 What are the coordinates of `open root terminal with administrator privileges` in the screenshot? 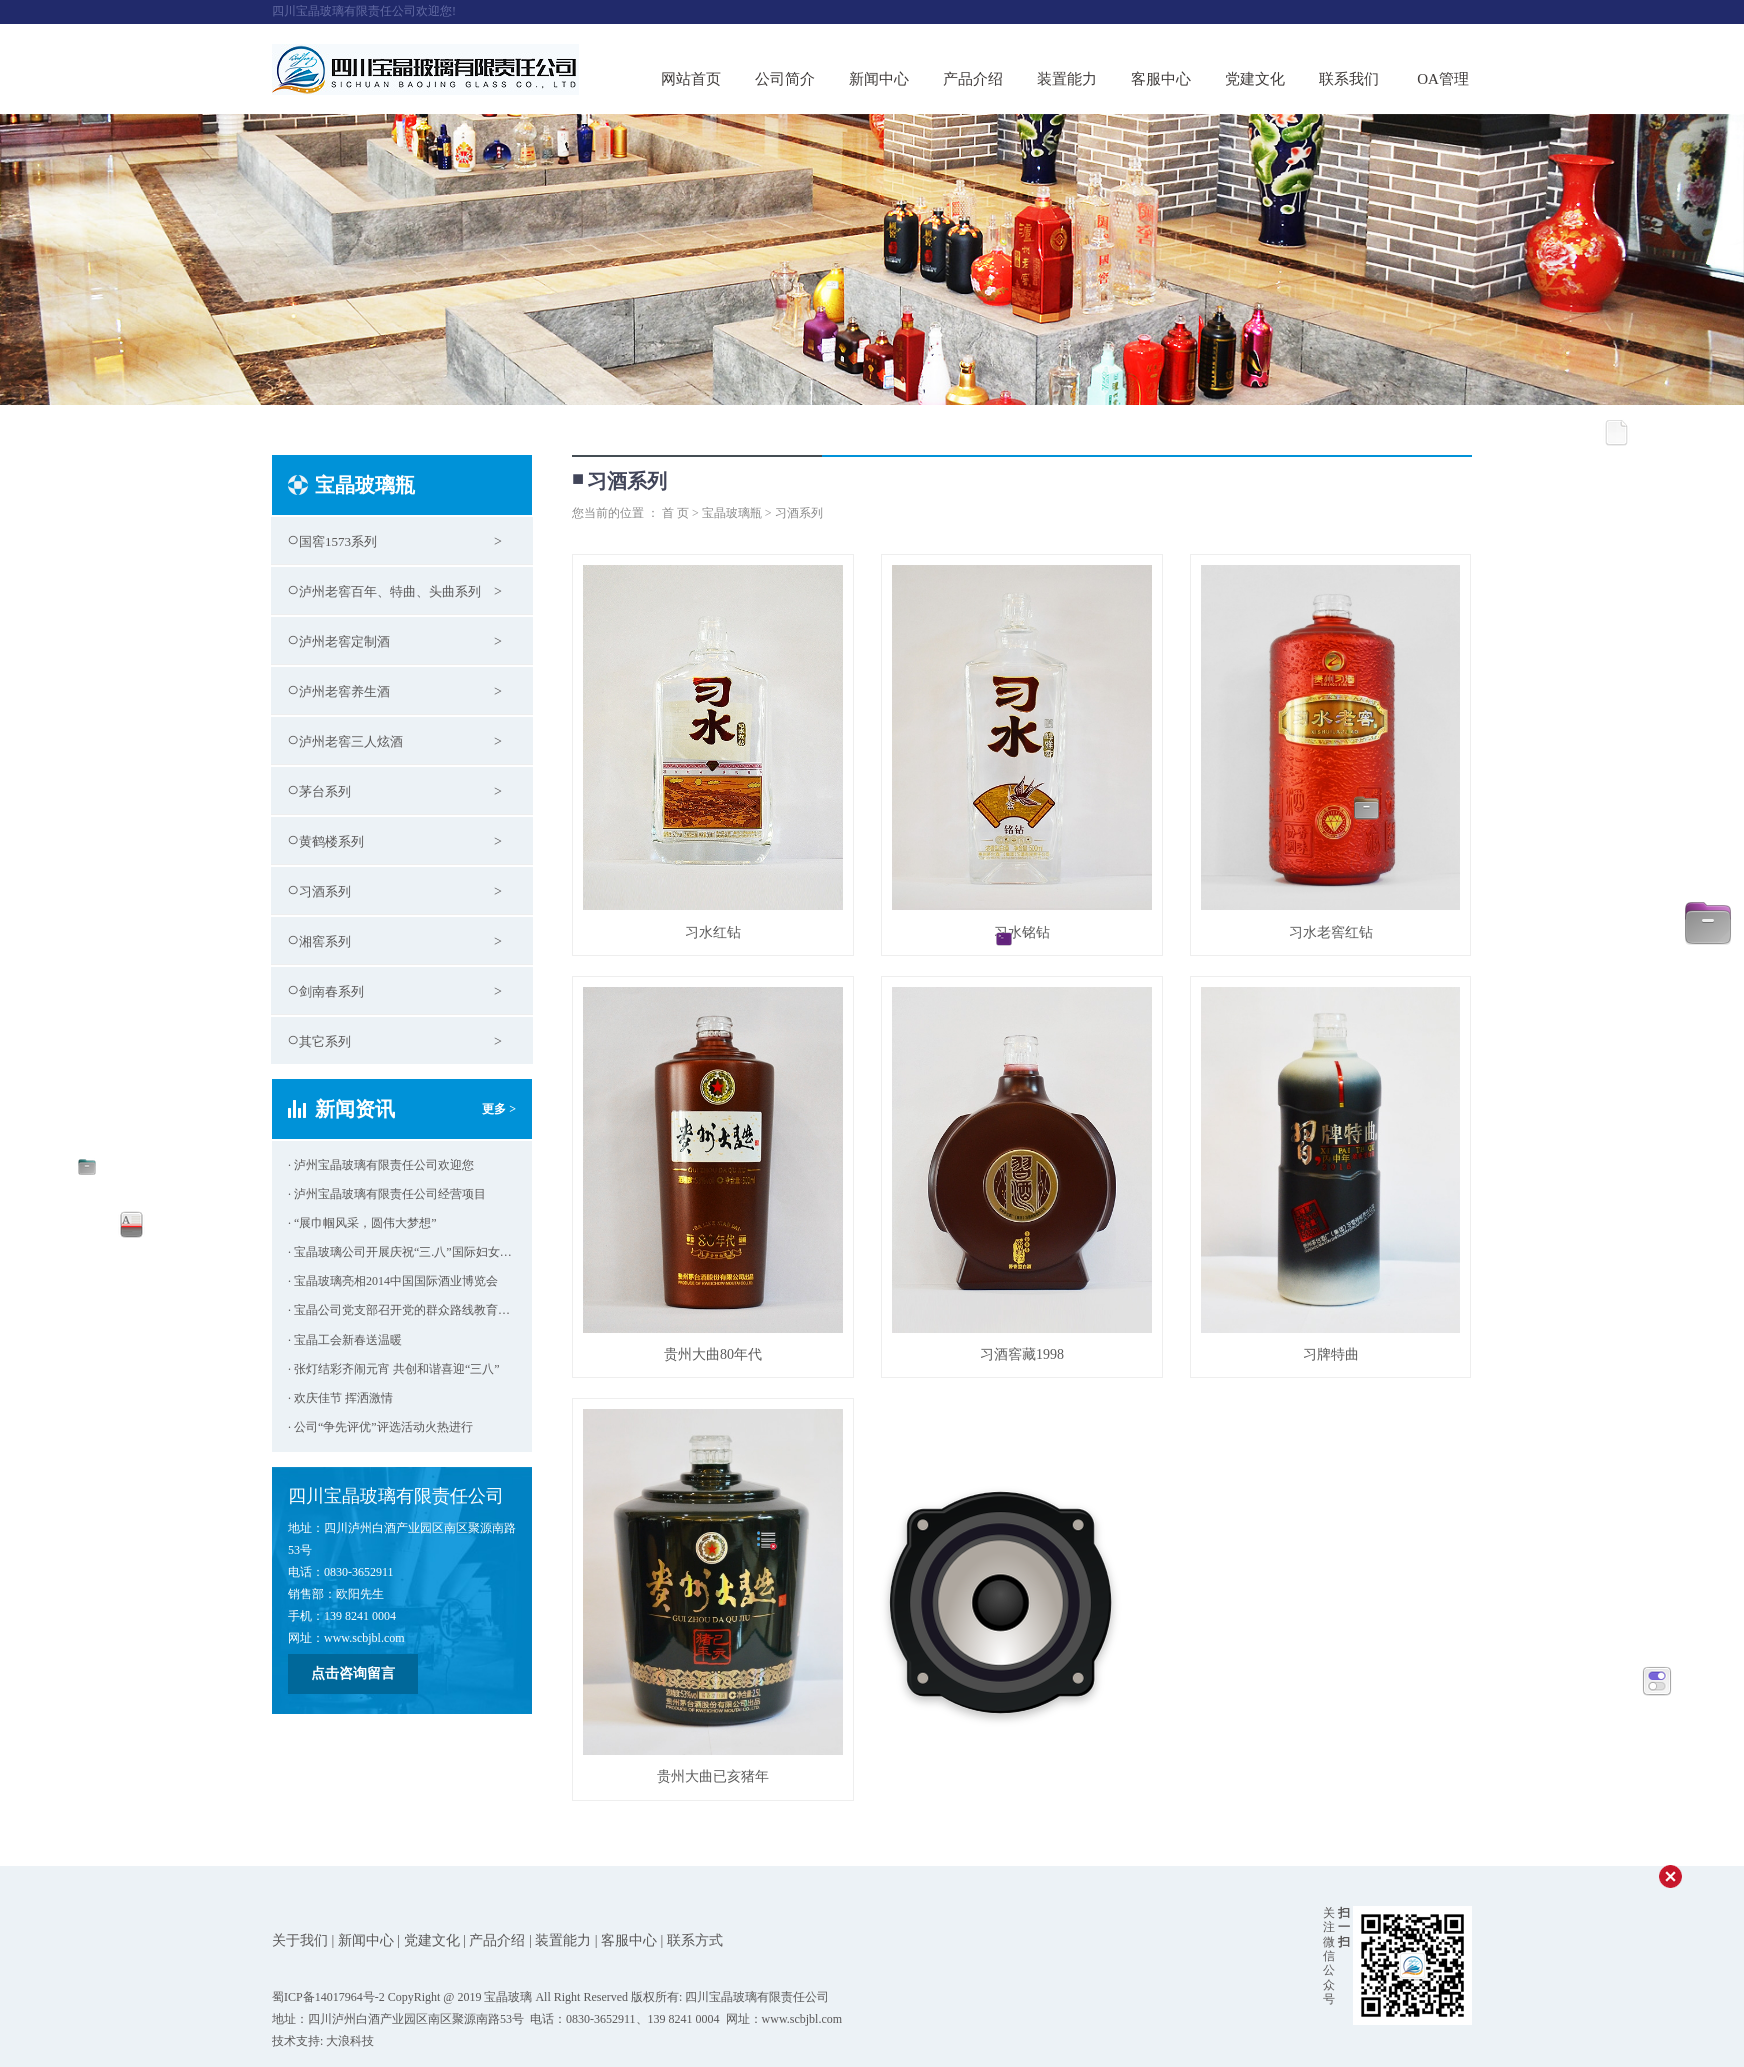 It's located at (1004, 939).